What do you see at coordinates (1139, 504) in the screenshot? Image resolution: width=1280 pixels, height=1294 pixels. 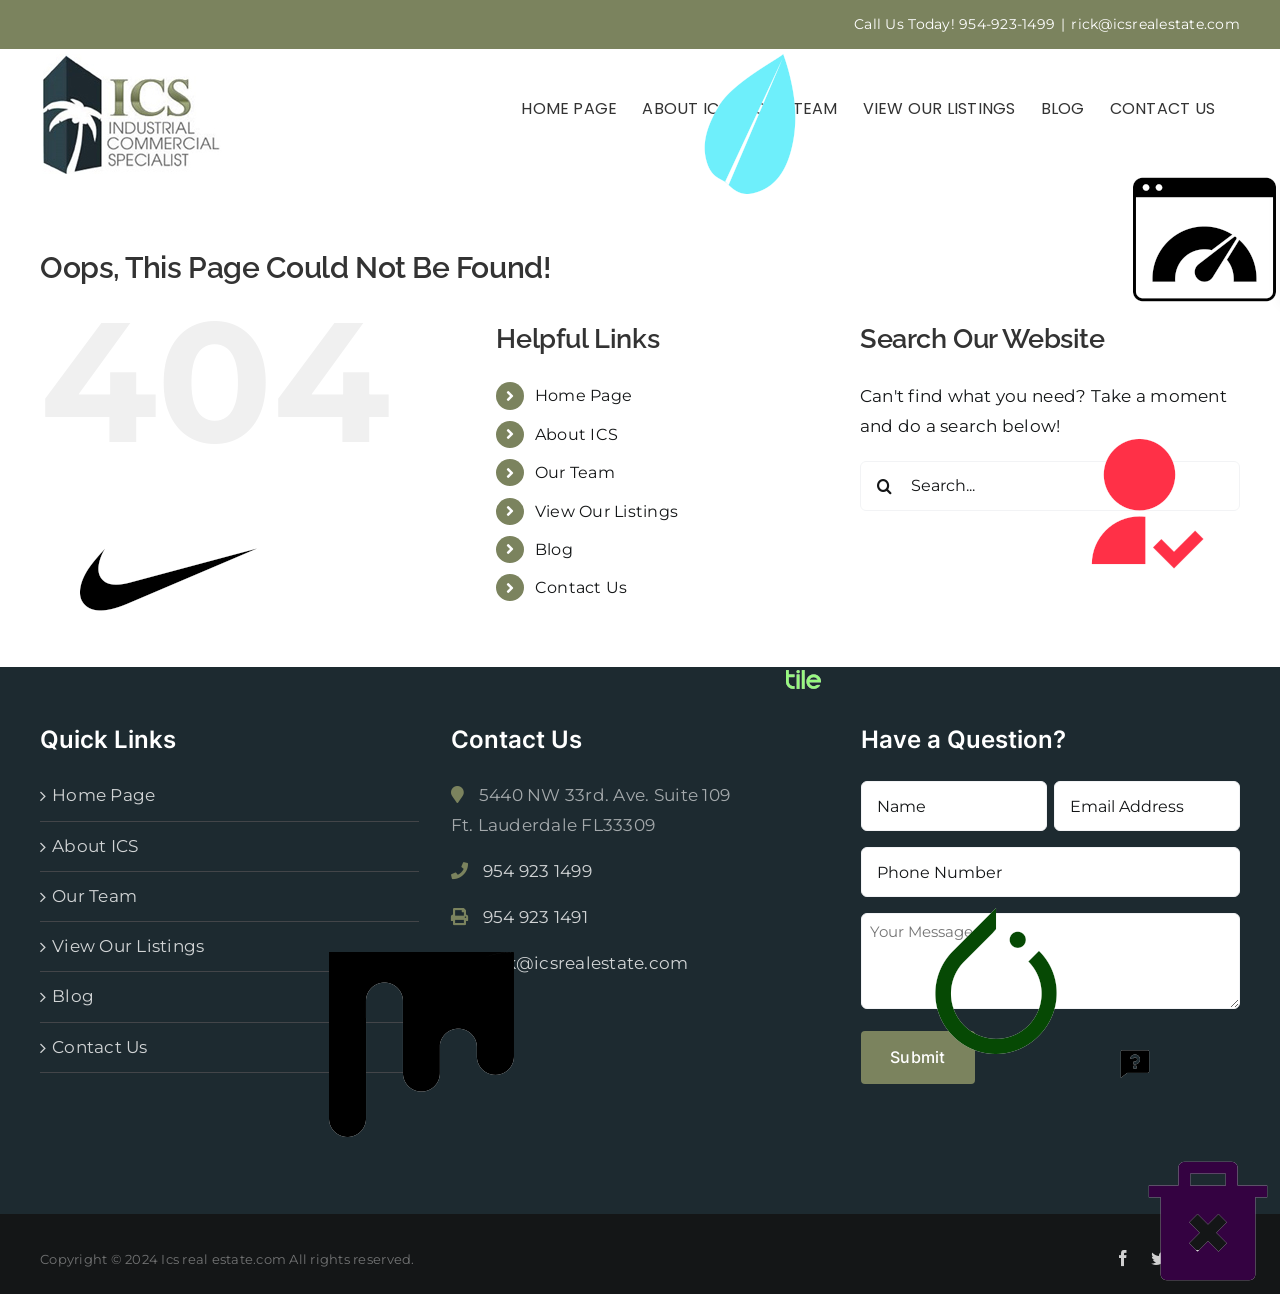 I see `follow this user` at bounding box center [1139, 504].